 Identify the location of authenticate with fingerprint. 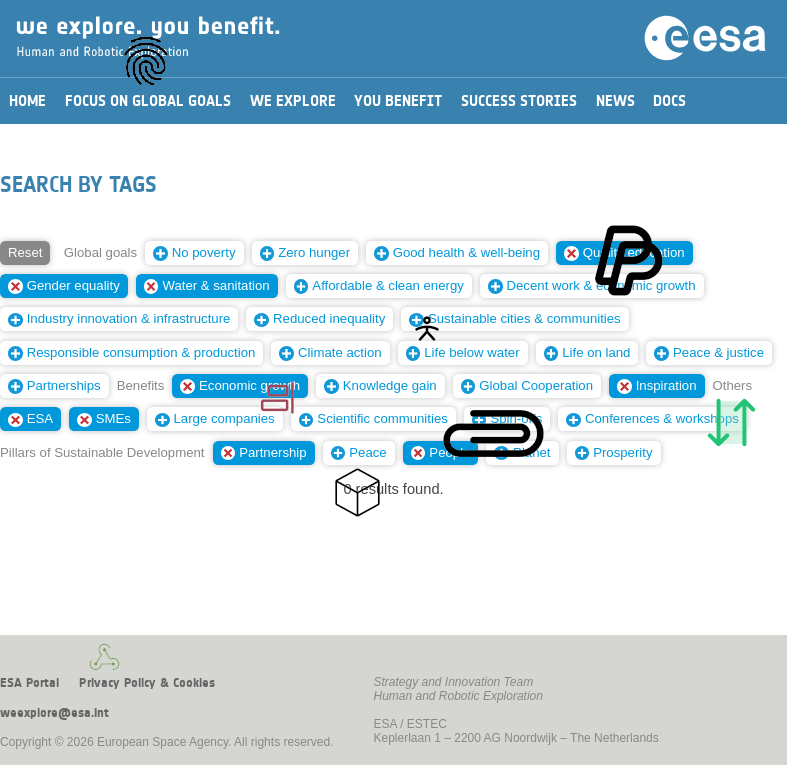
(146, 61).